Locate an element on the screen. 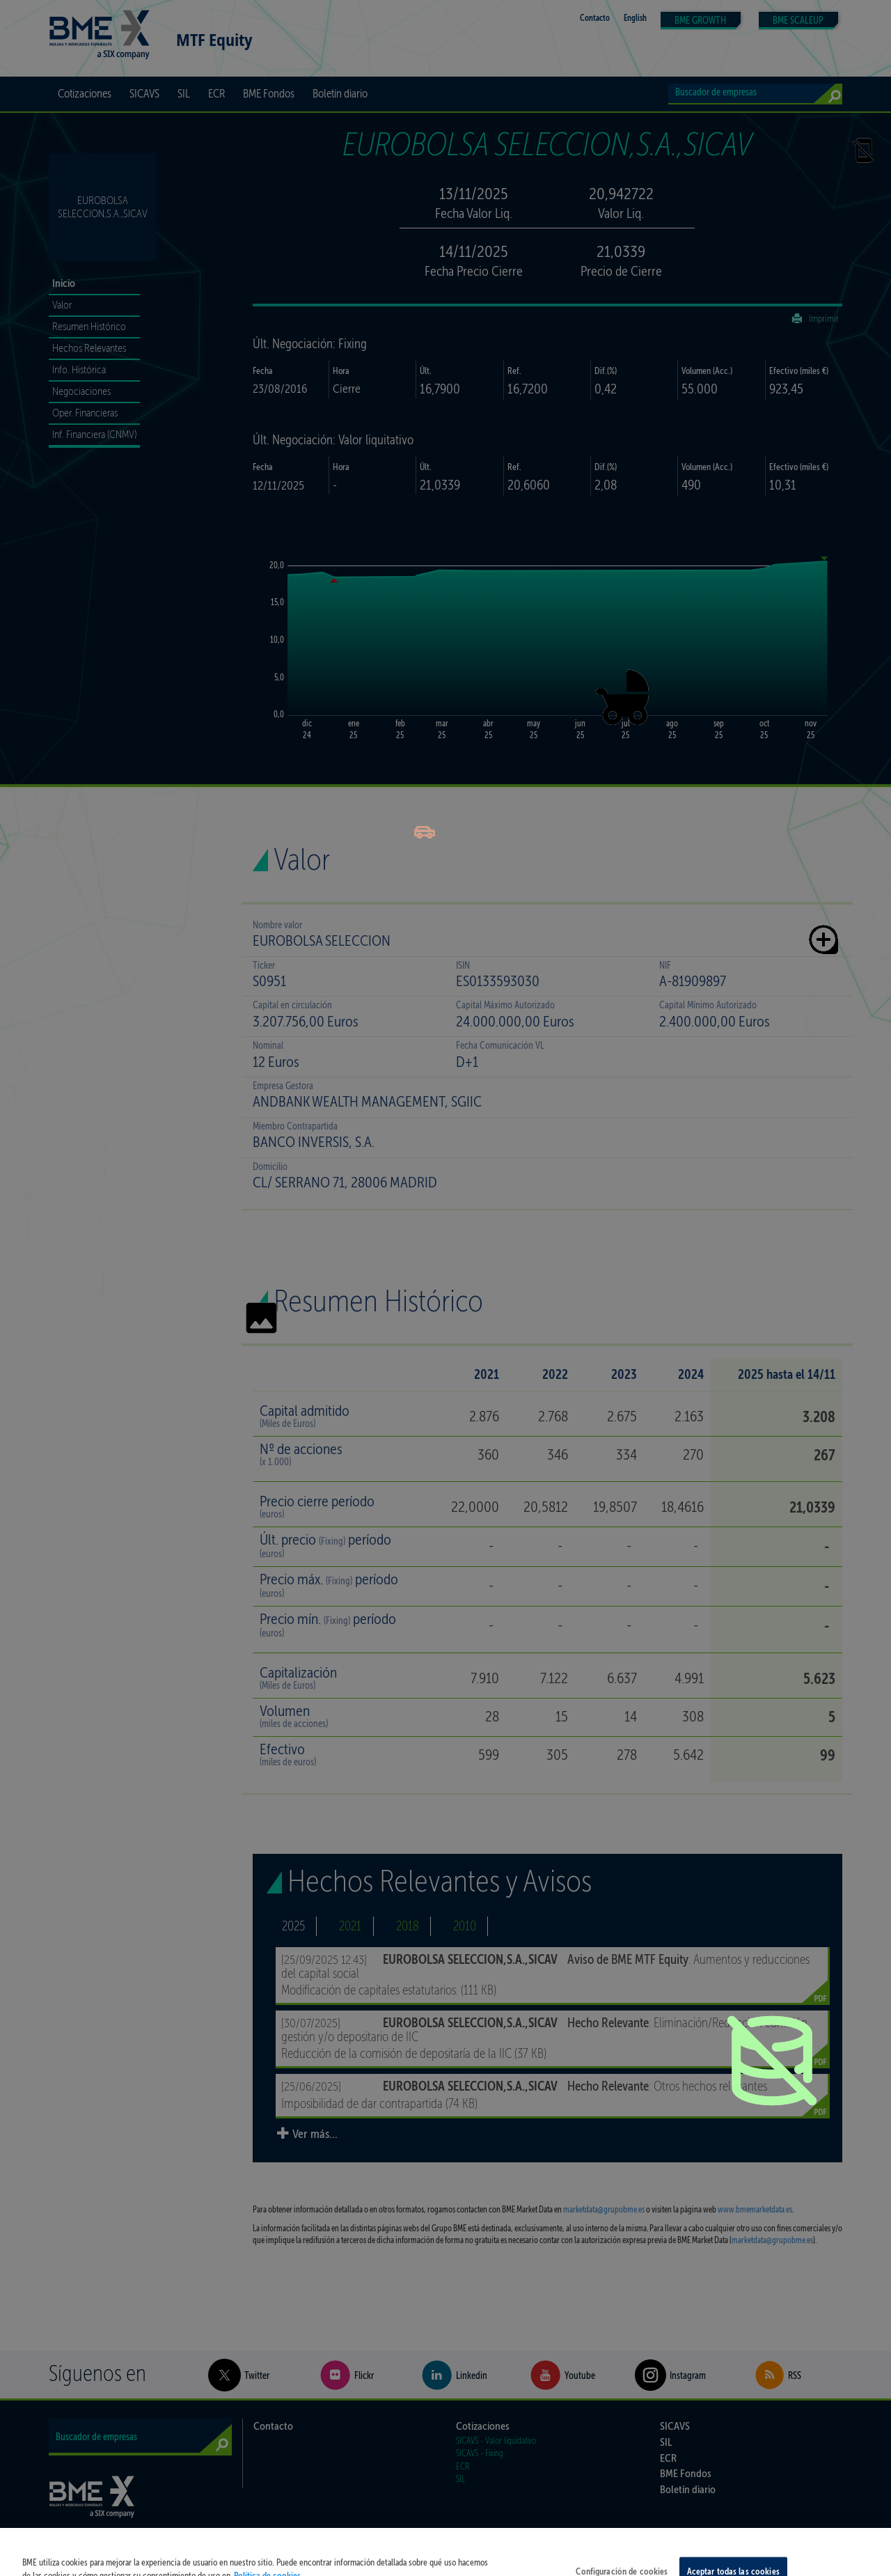 Image resolution: width=891 pixels, height=2576 pixels. insert or add an image is located at coordinates (261, 1318).